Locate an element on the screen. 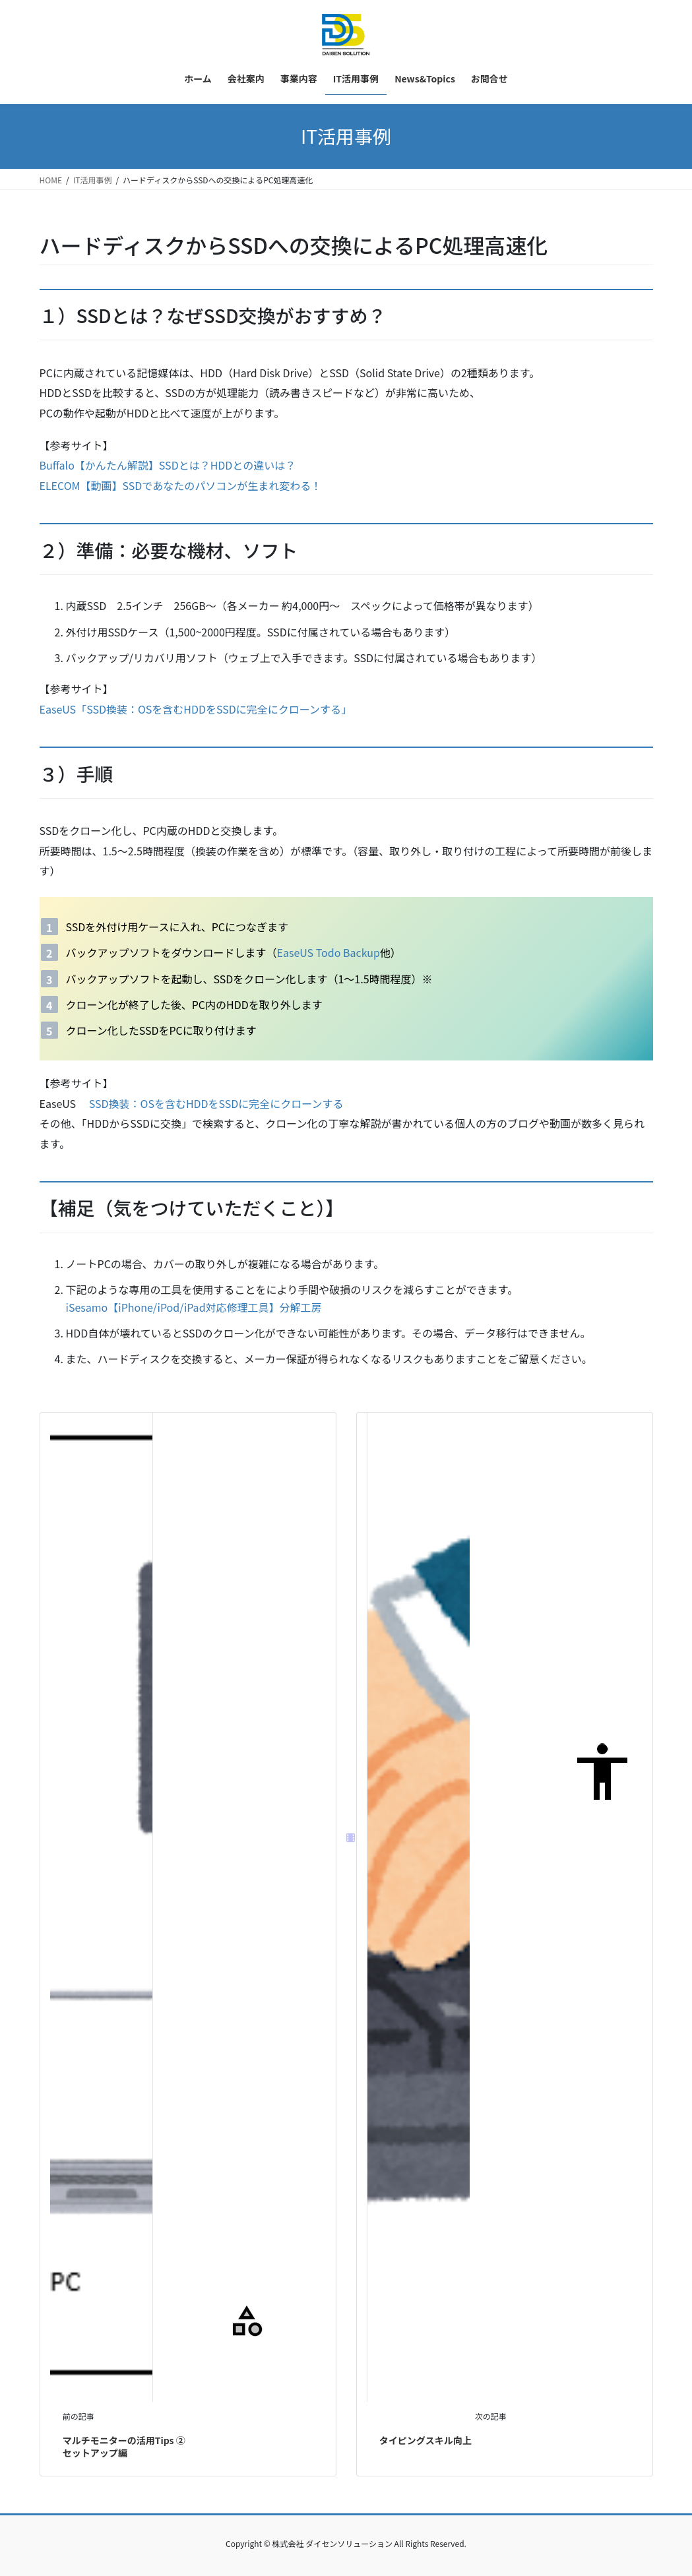  access video or film content is located at coordinates (350, 1837).